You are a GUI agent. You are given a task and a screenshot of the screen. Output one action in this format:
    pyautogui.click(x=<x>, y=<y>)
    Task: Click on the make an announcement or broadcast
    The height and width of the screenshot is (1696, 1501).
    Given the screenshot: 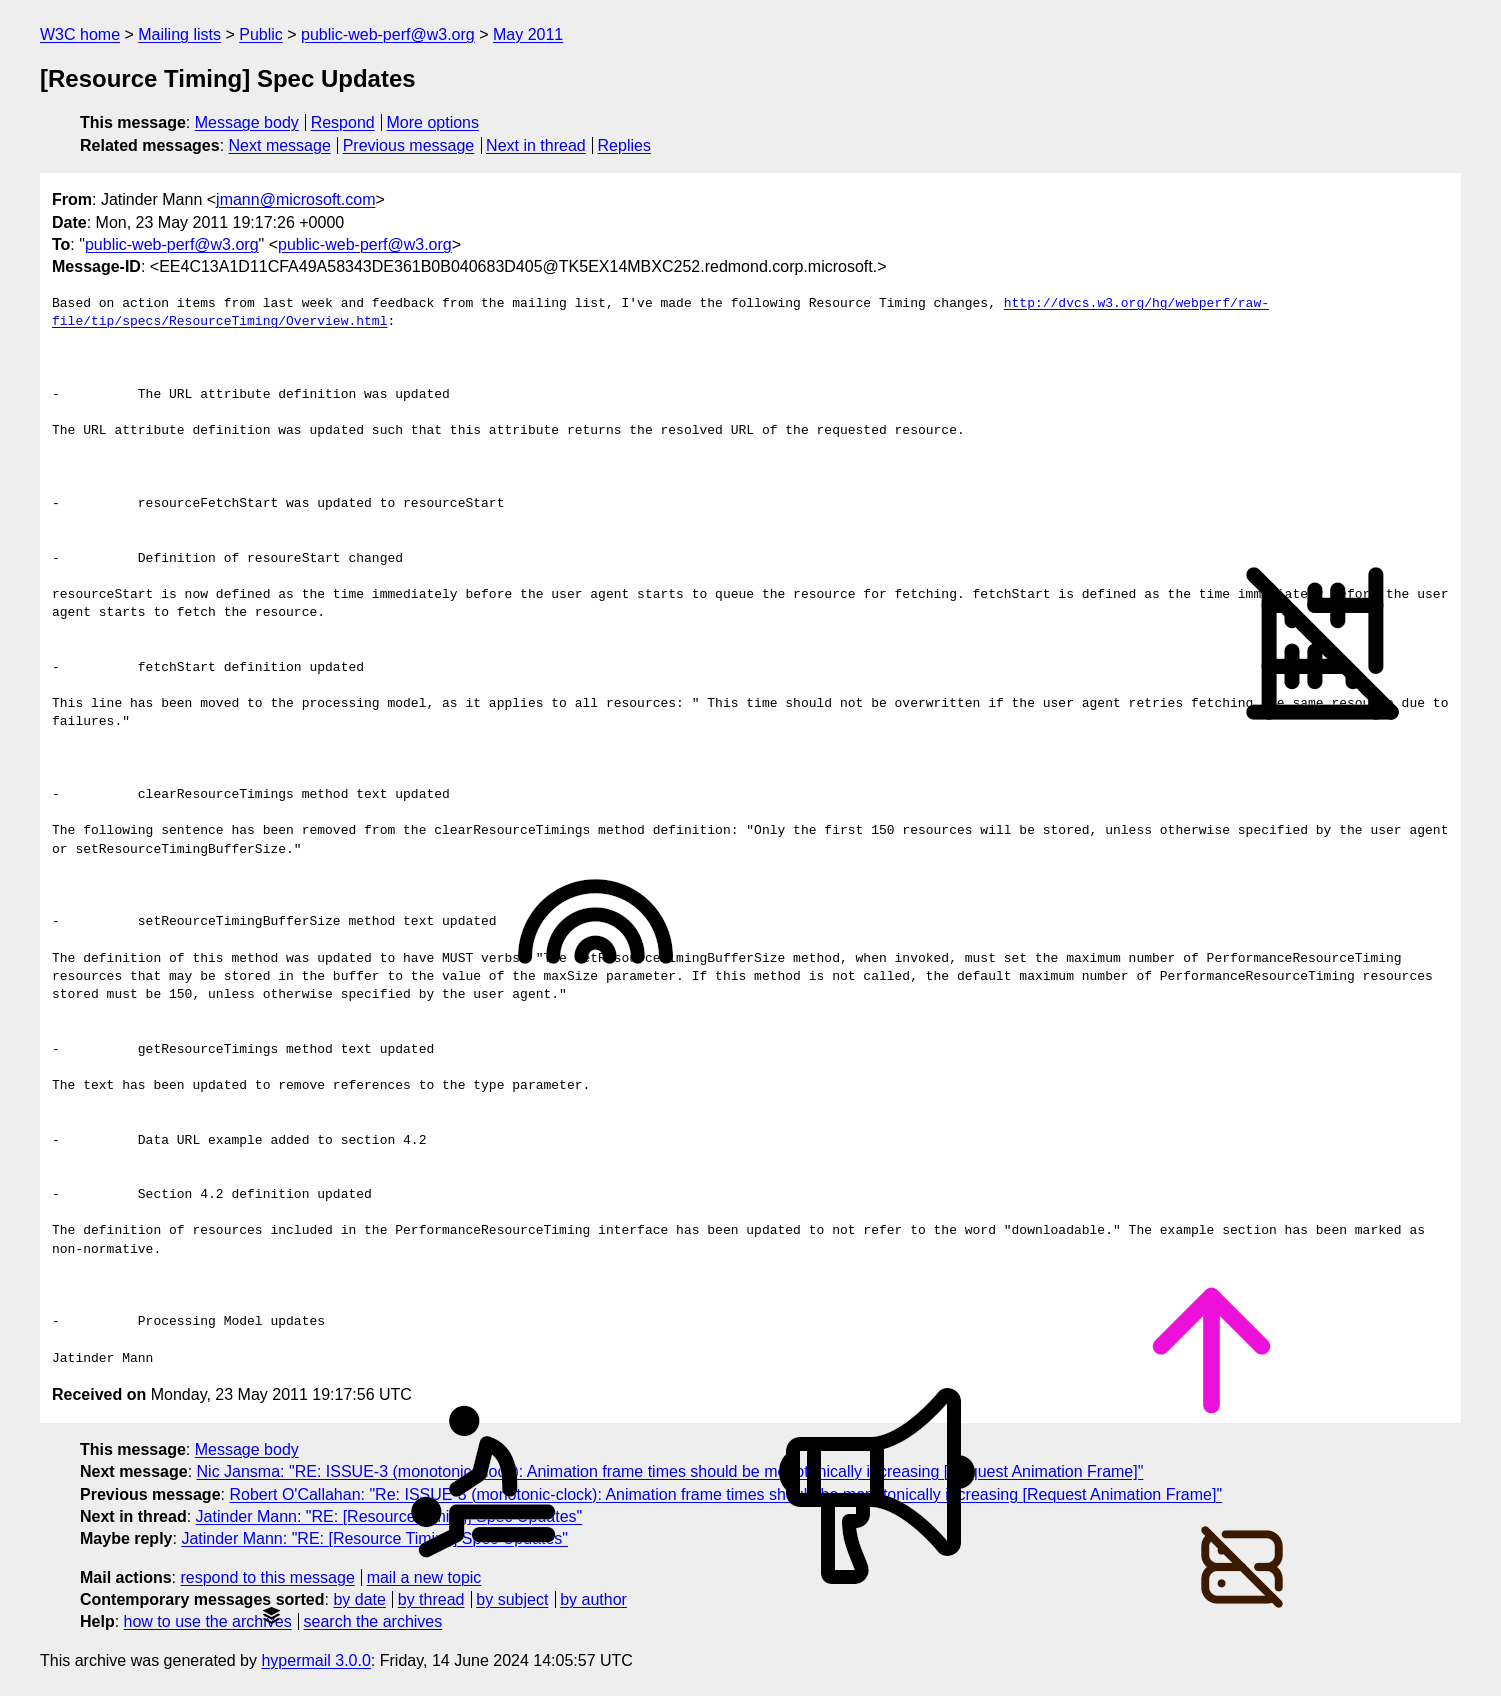 What is the action you would take?
    pyautogui.click(x=877, y=1486)
    